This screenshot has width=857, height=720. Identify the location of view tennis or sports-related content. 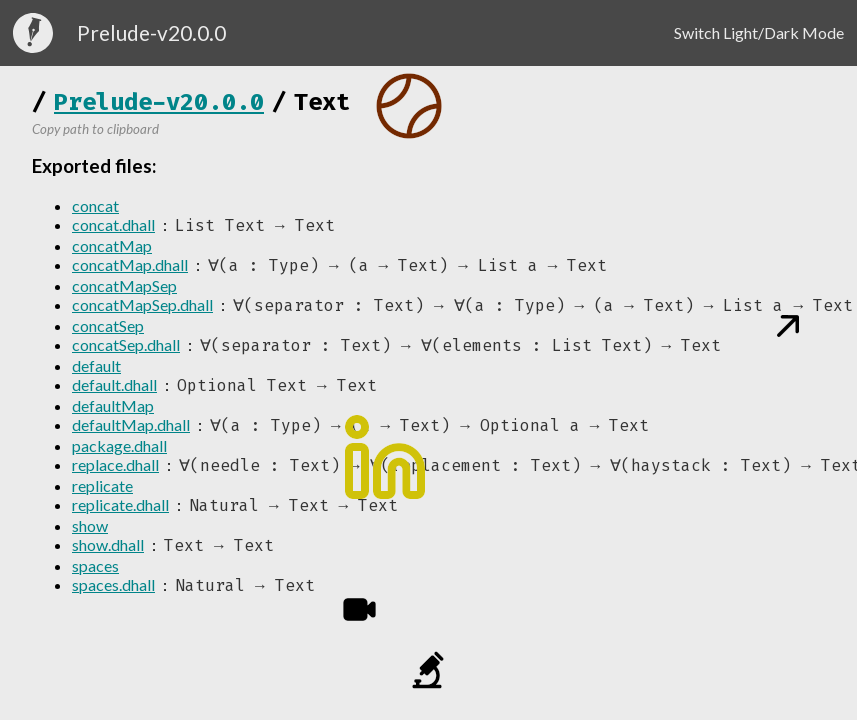
(409, 106).